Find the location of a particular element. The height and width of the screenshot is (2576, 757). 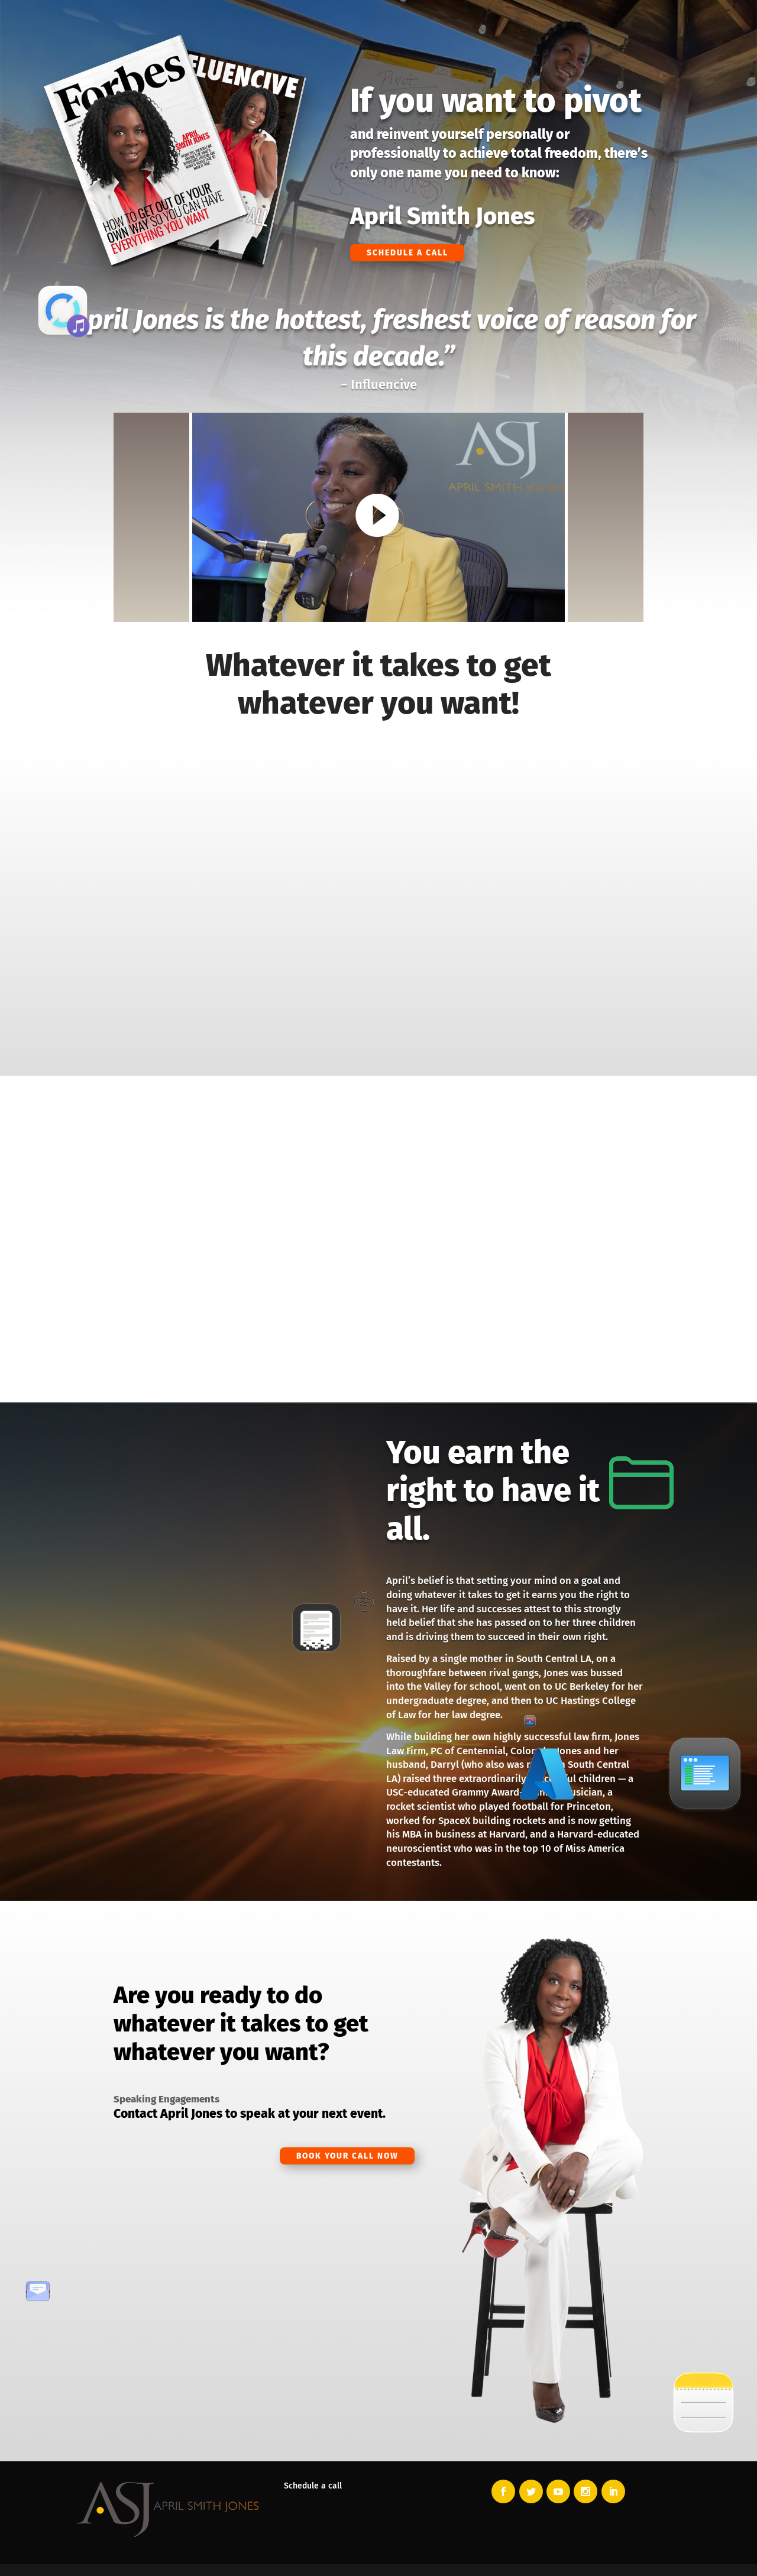

open the notes app is located at coordinates (703, 2402).